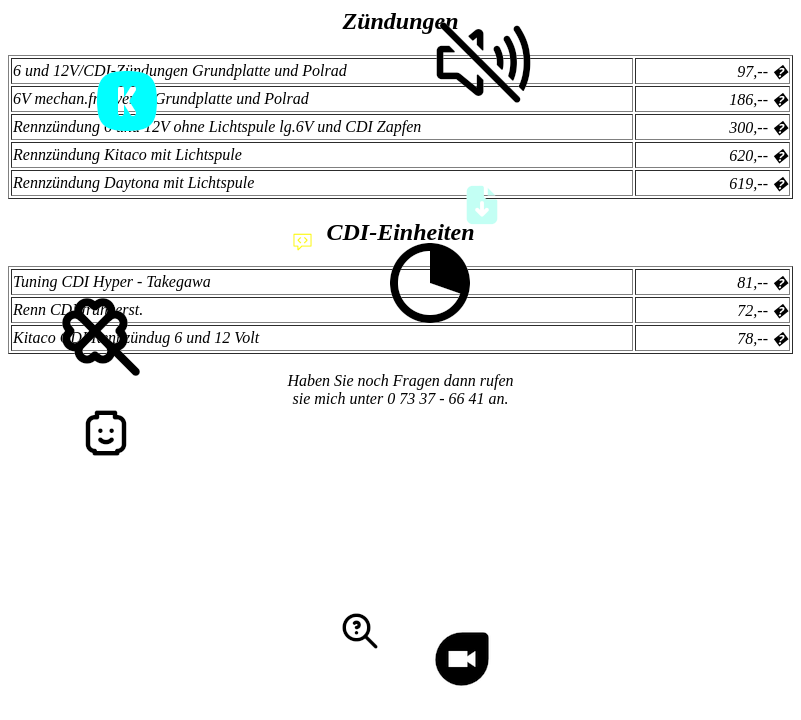 The height and width of the screenshot is (720, 801). I want to click on indicates 30% progress or completion, so click(430, 283).